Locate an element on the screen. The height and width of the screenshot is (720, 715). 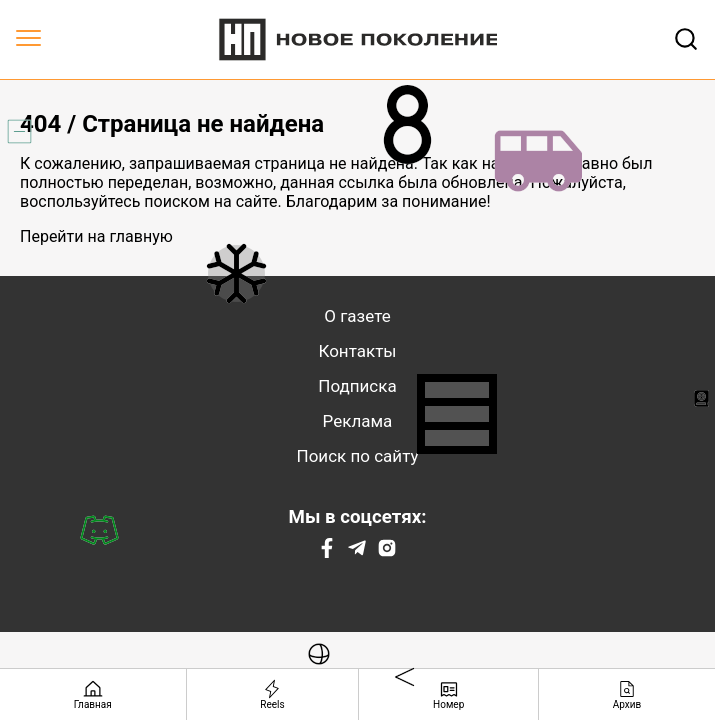
access world atlas or geographic reference is located at coordinates (701, 398).